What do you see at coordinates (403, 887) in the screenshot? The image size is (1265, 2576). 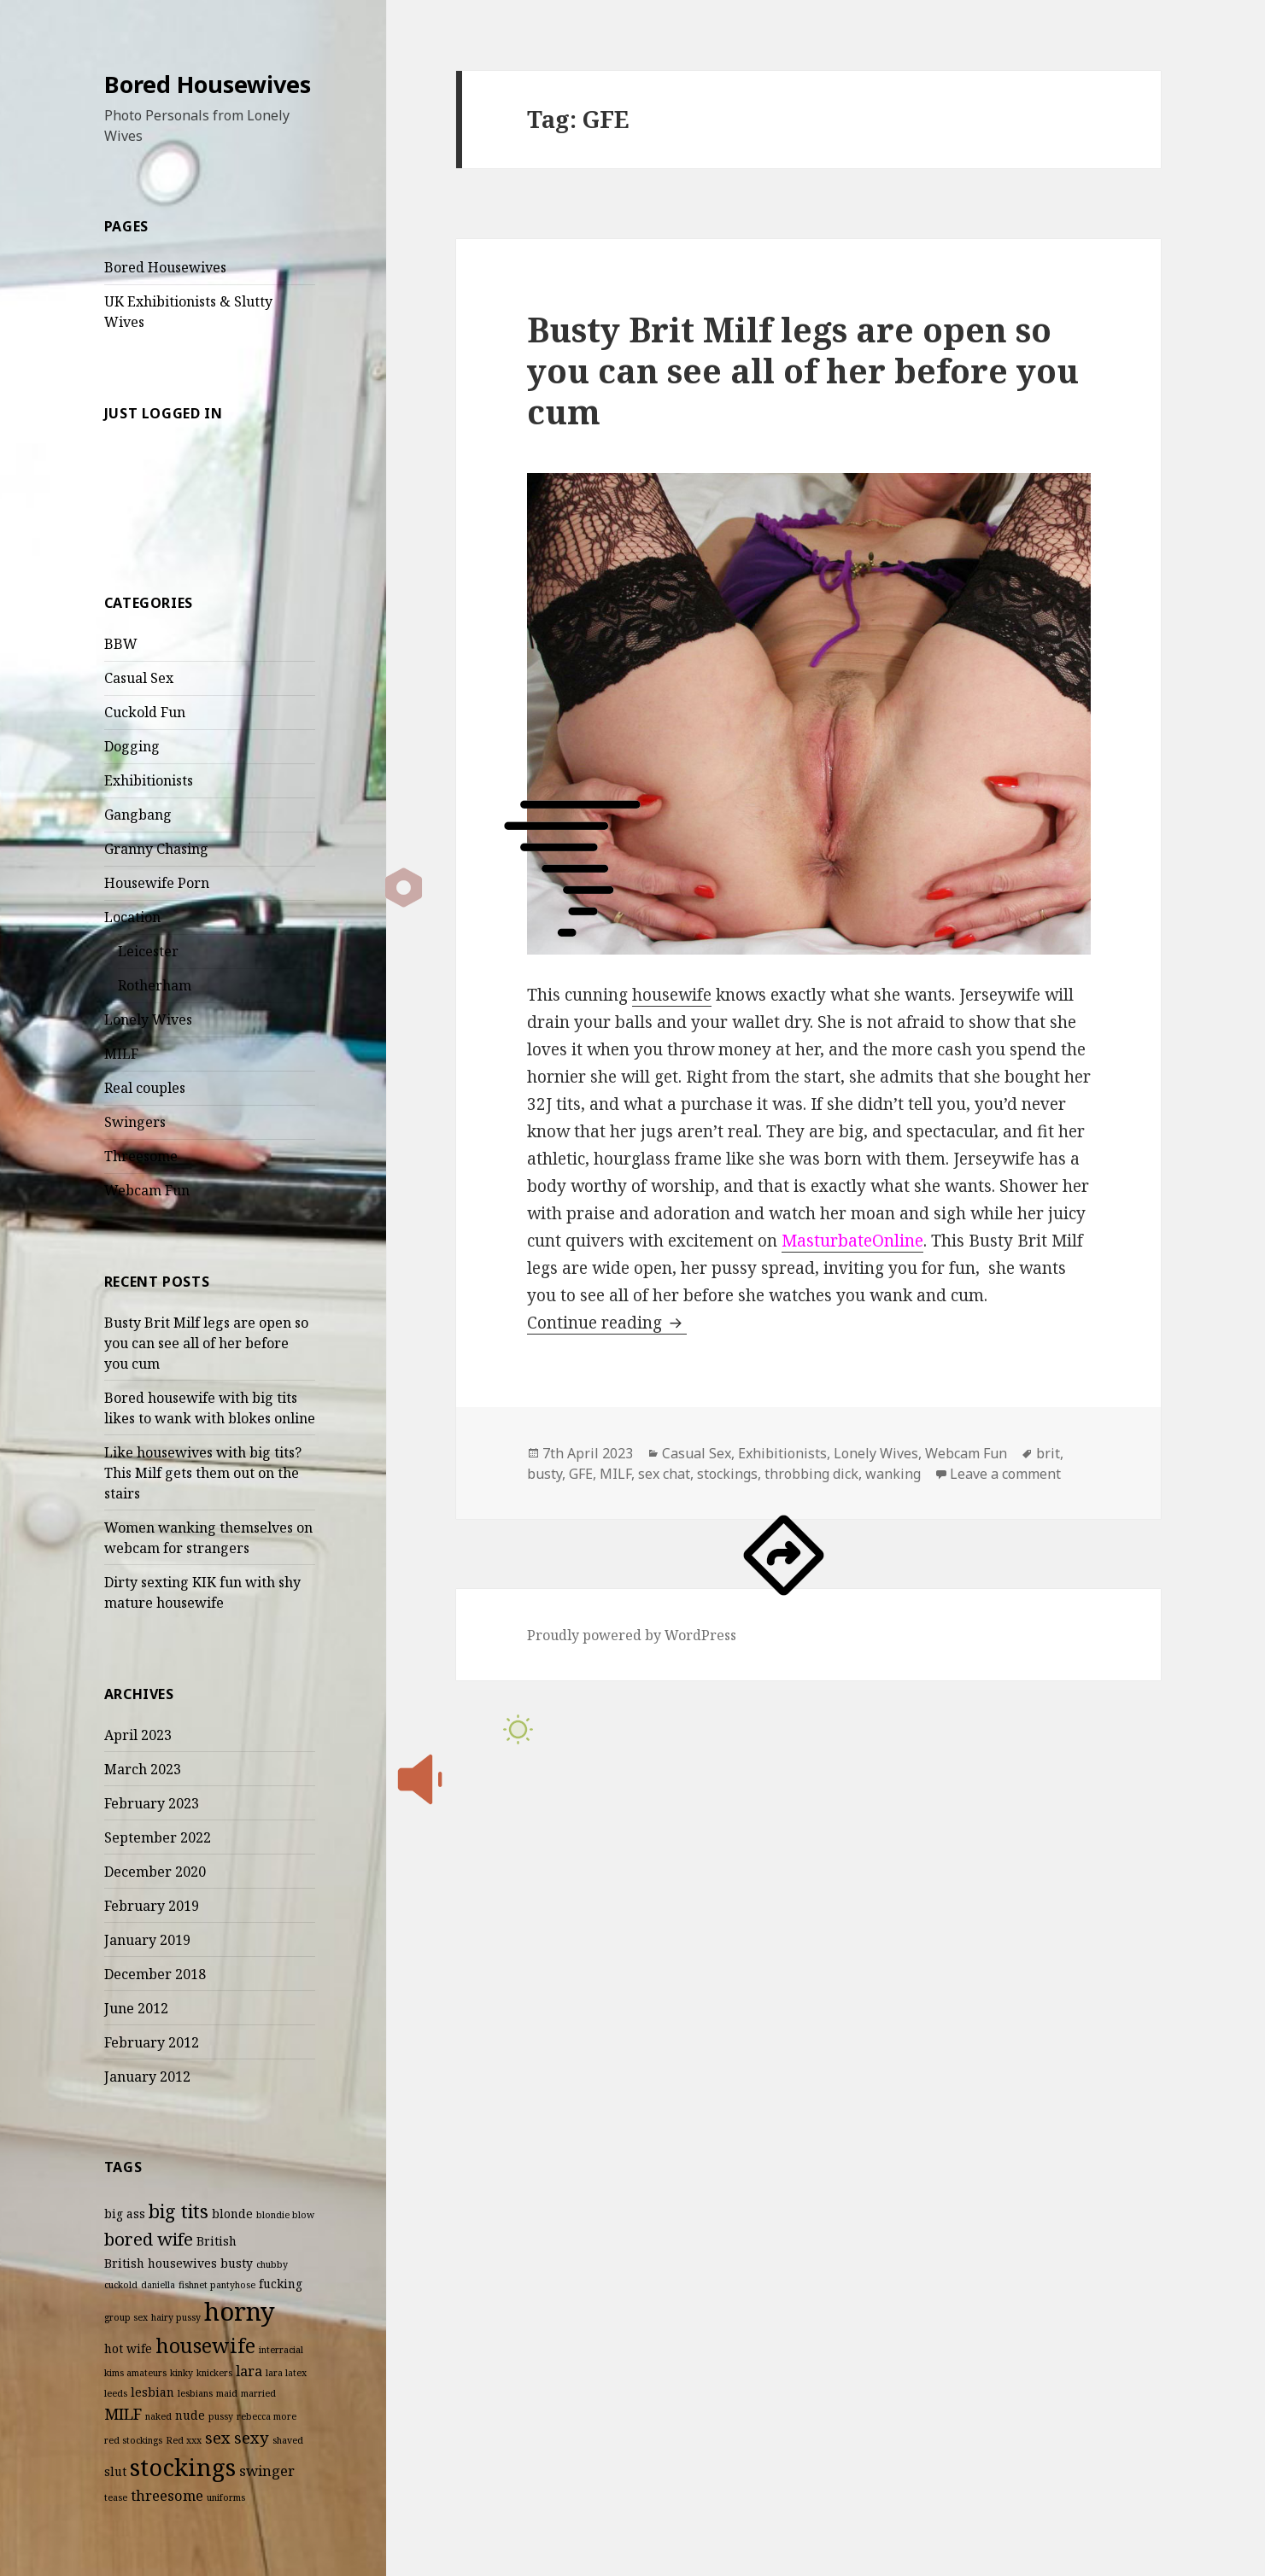 I see `access settings or configuration options` at bounding box center [403, 887].